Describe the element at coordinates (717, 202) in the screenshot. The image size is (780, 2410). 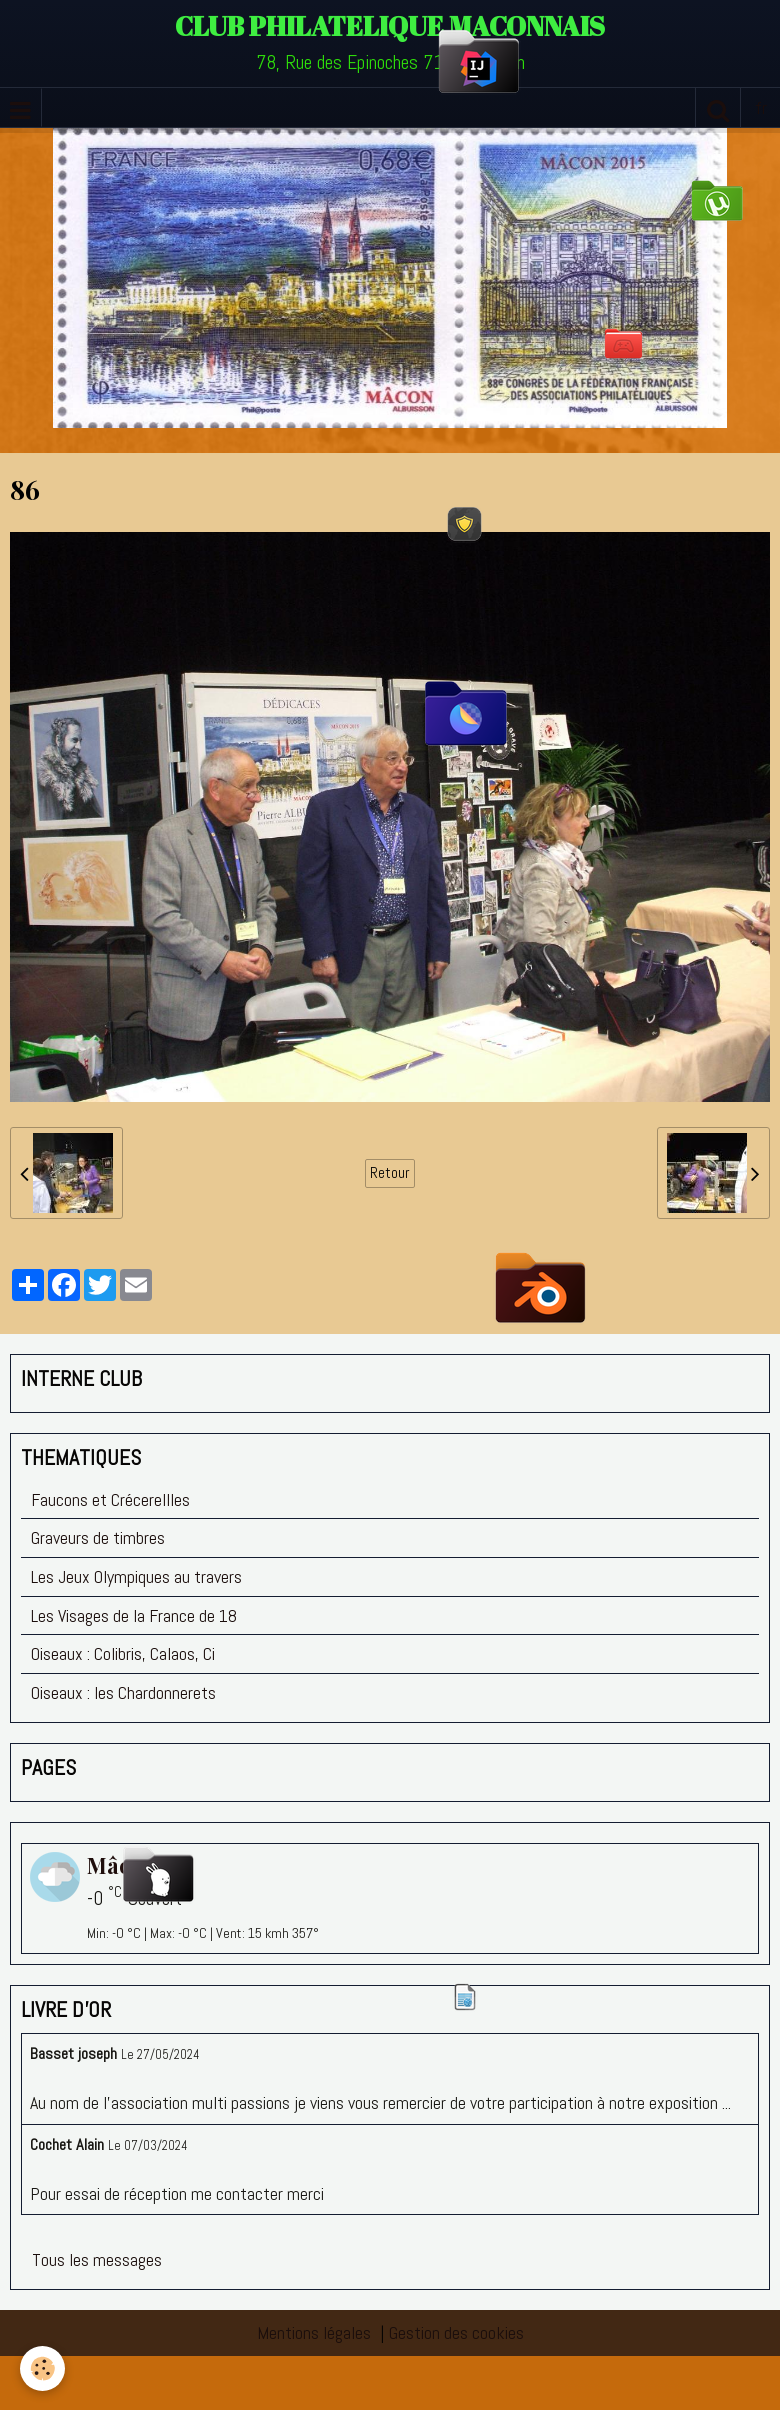
I see `folder containing uTorrent downloads` at that location.